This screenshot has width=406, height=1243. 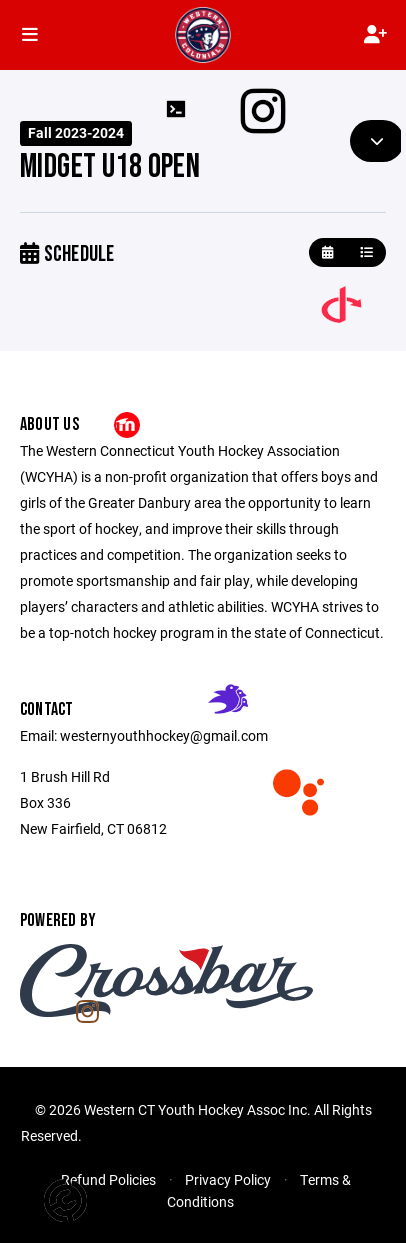 I want to click on open Instagram app, so click(x=263, y=111).